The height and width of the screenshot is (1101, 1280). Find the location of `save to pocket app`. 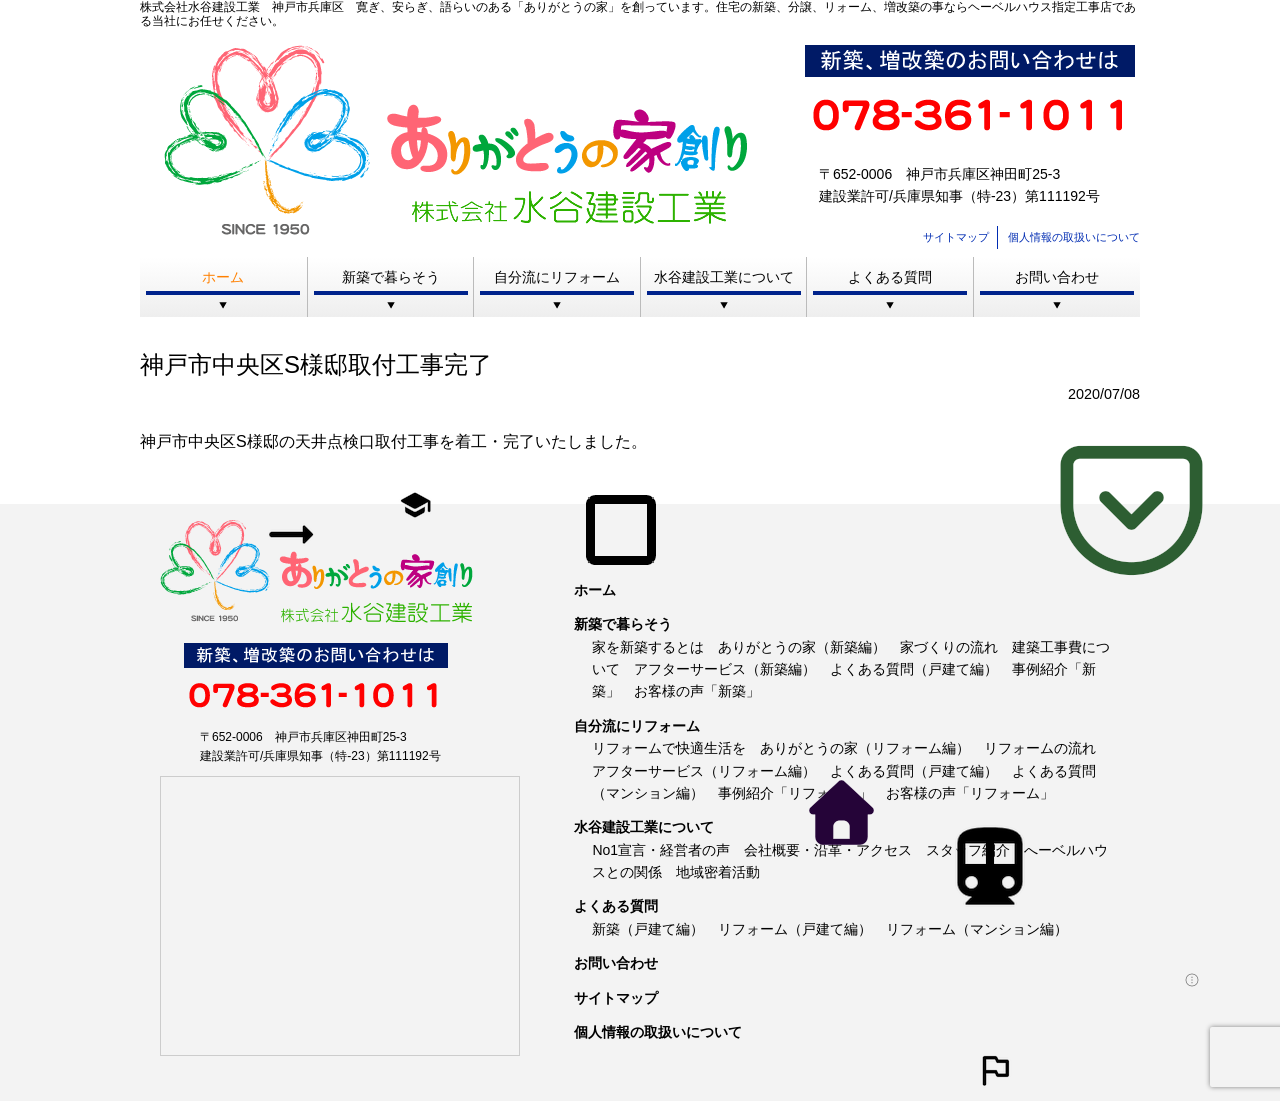

save to pocket app is located at coordinates (1131, 510).